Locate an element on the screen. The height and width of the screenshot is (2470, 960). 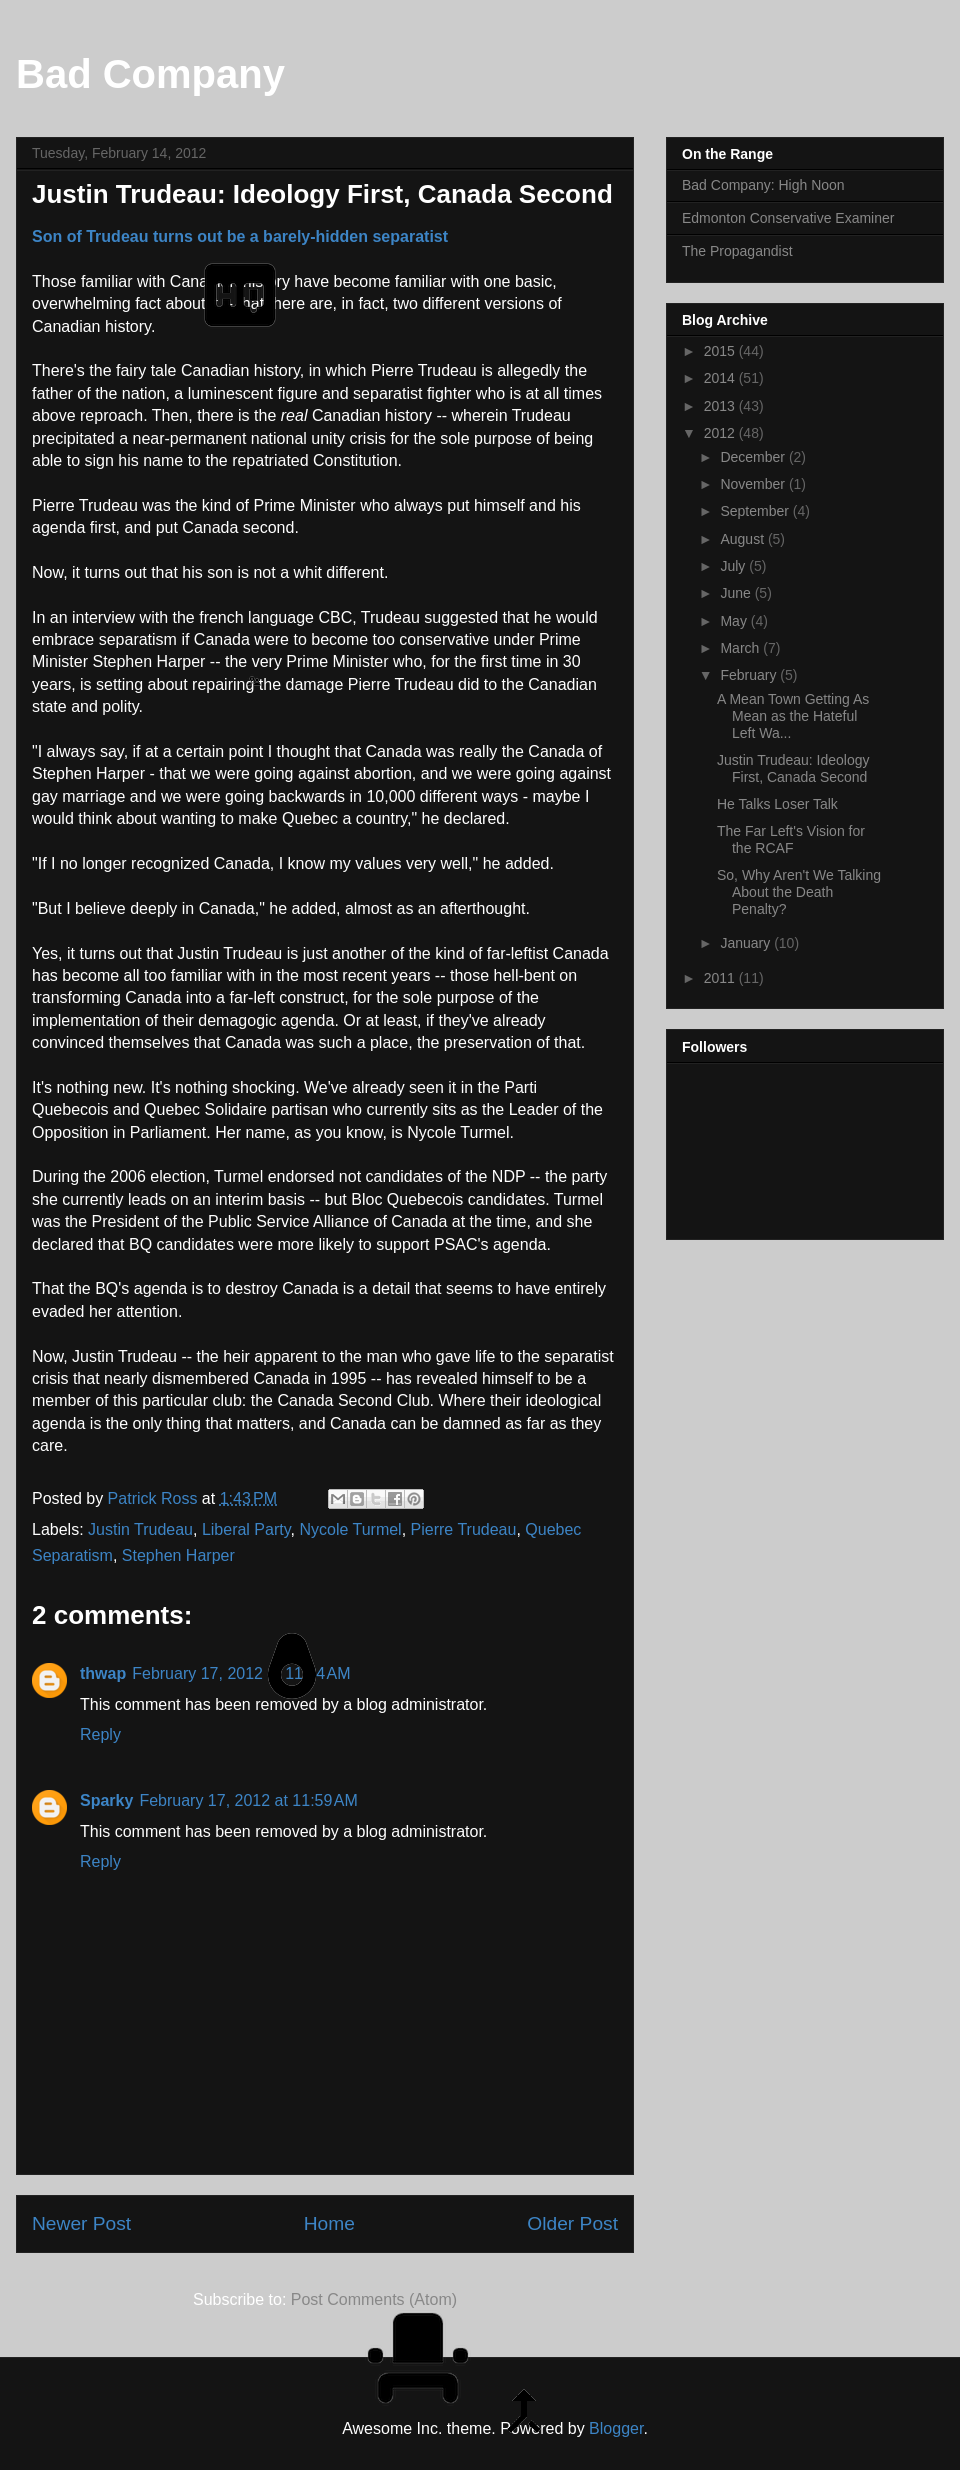
view team members or user accounts is located at coordinates (254, 681).